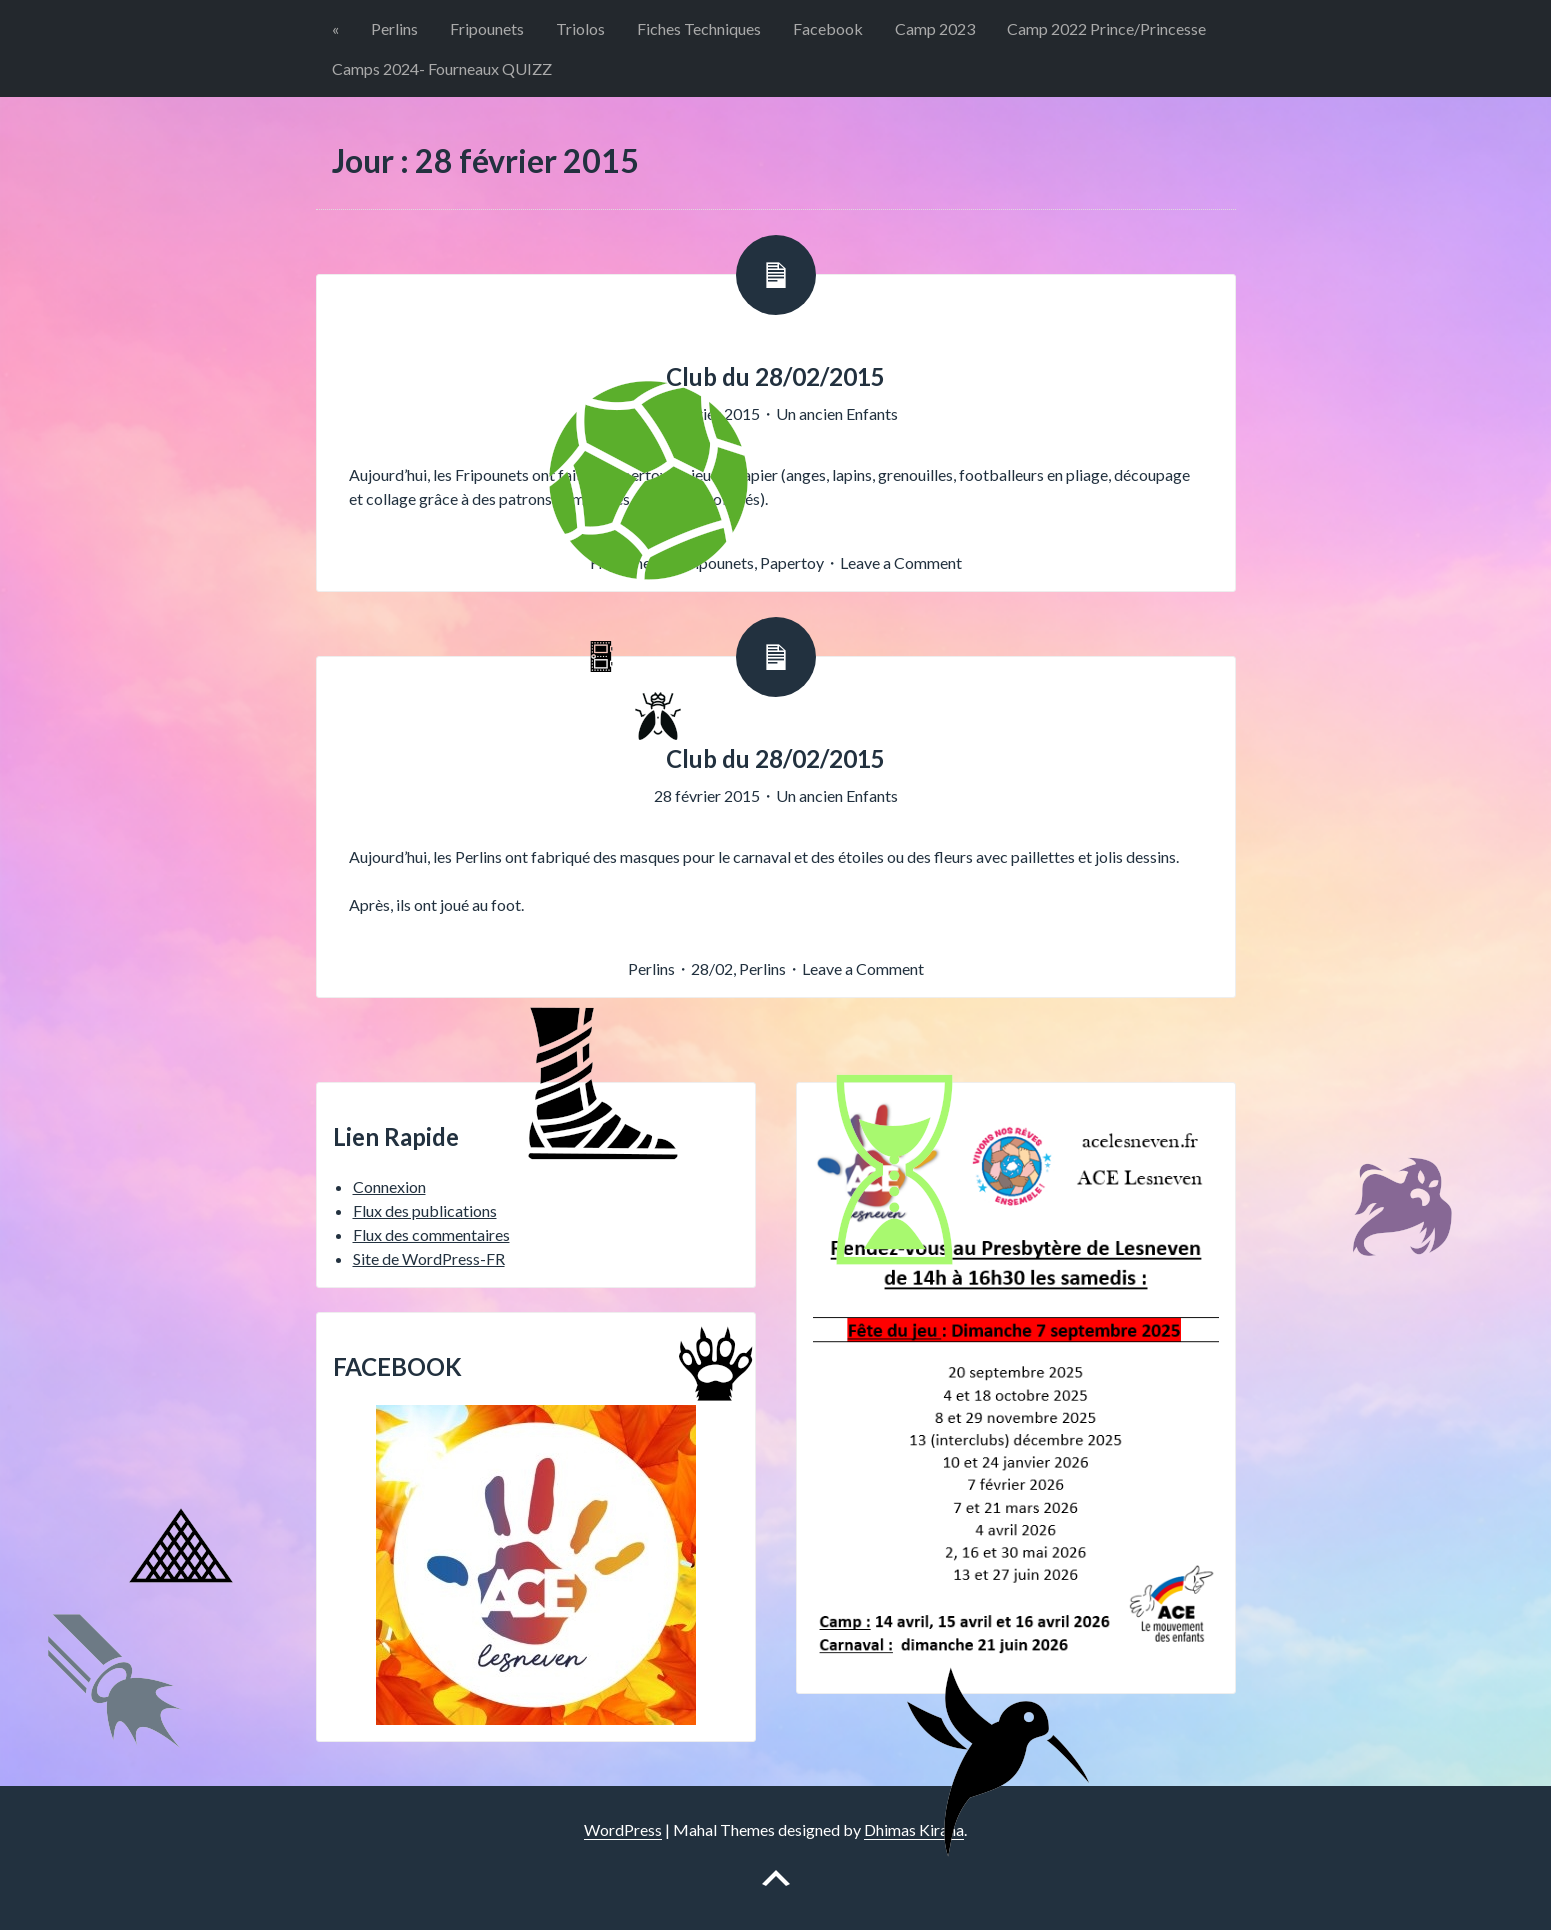 This screenshot has height=1930, width=1551. Describe the element at coordinates (602, 1084) in the screenshot. I see `browse sandals or summer footwear` at that location.